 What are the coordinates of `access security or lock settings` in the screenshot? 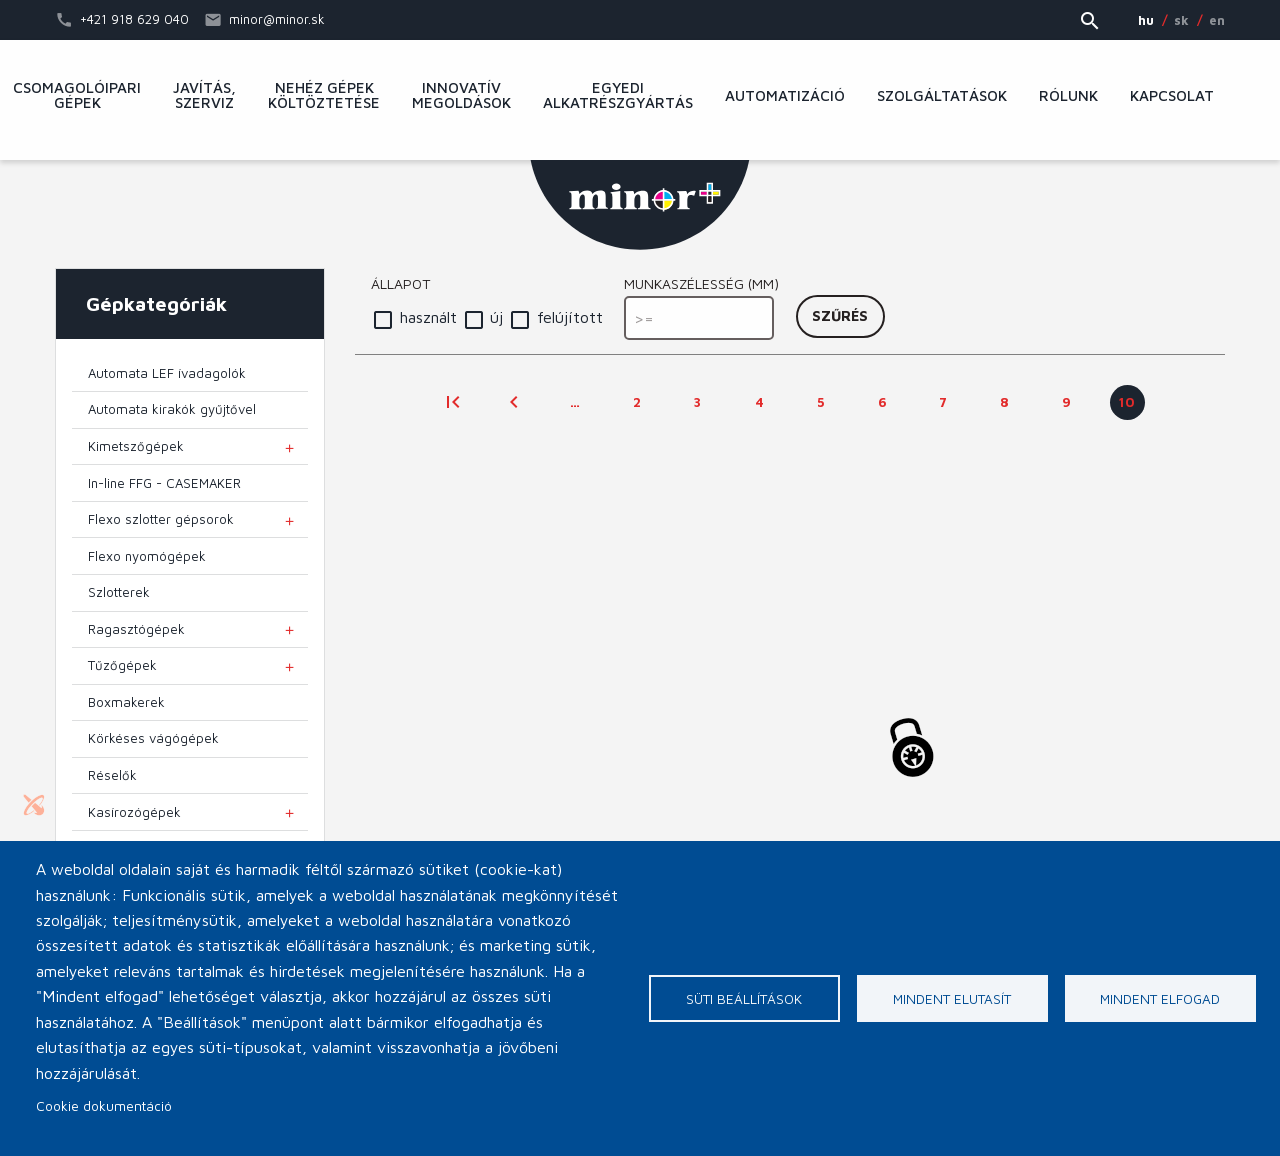 It's located at (910, 747).